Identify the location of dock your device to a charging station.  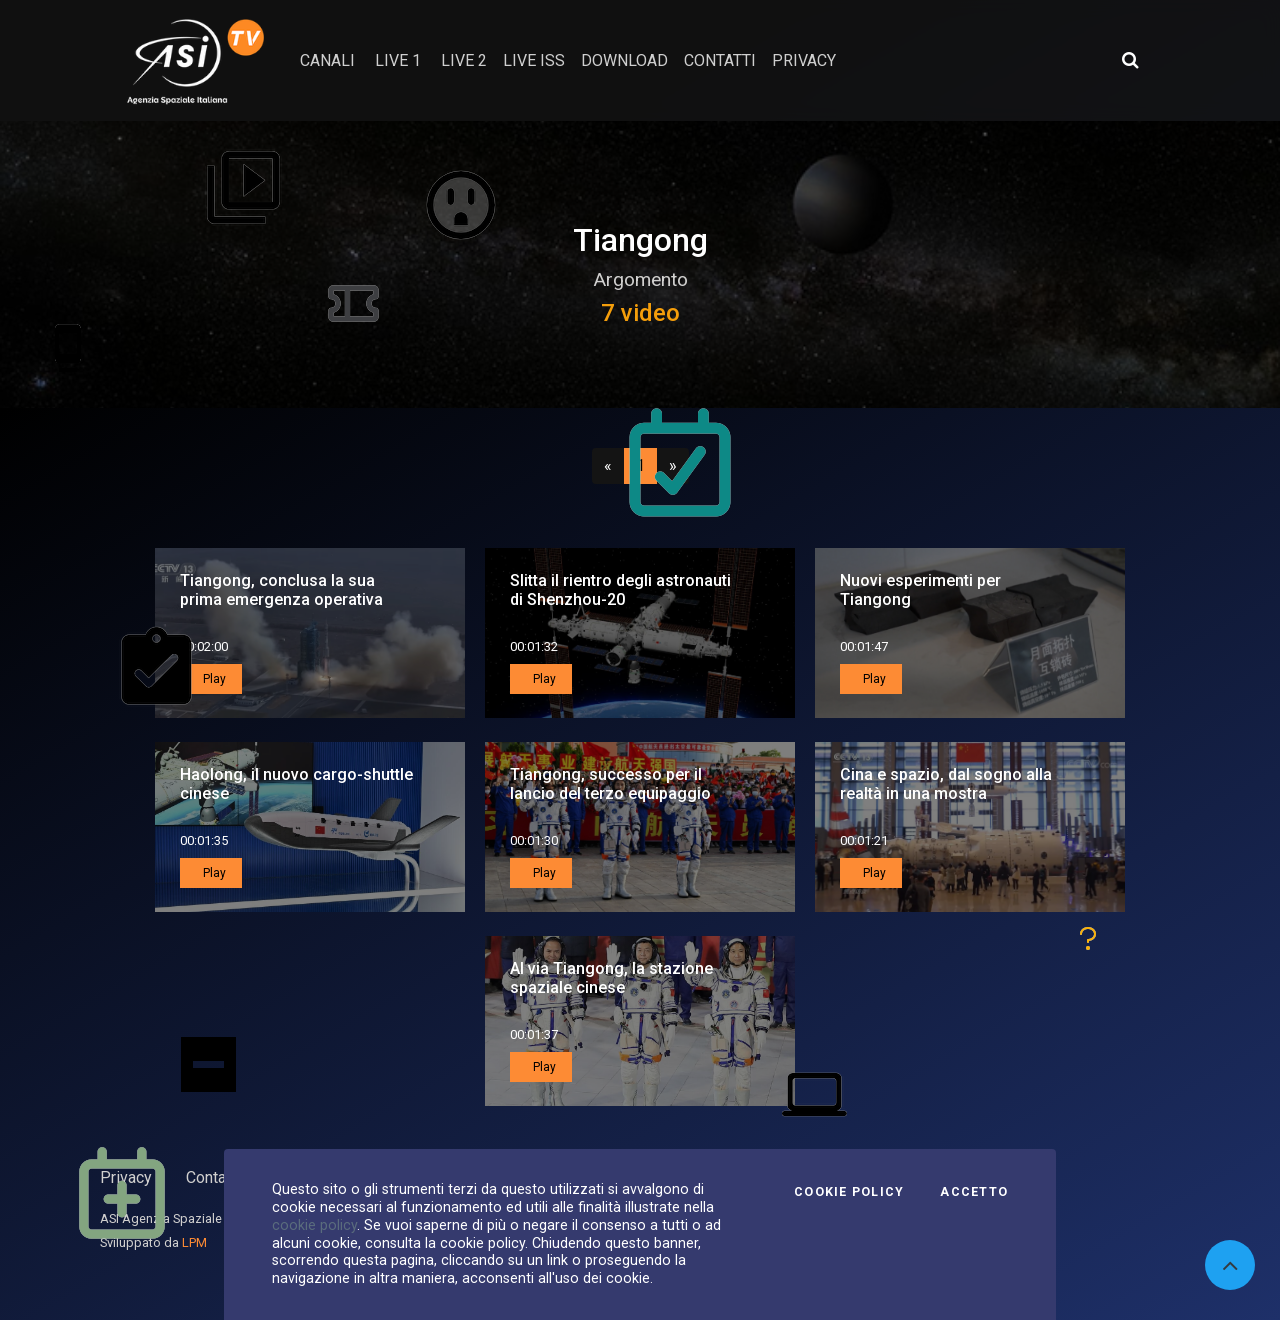
(68, 348).